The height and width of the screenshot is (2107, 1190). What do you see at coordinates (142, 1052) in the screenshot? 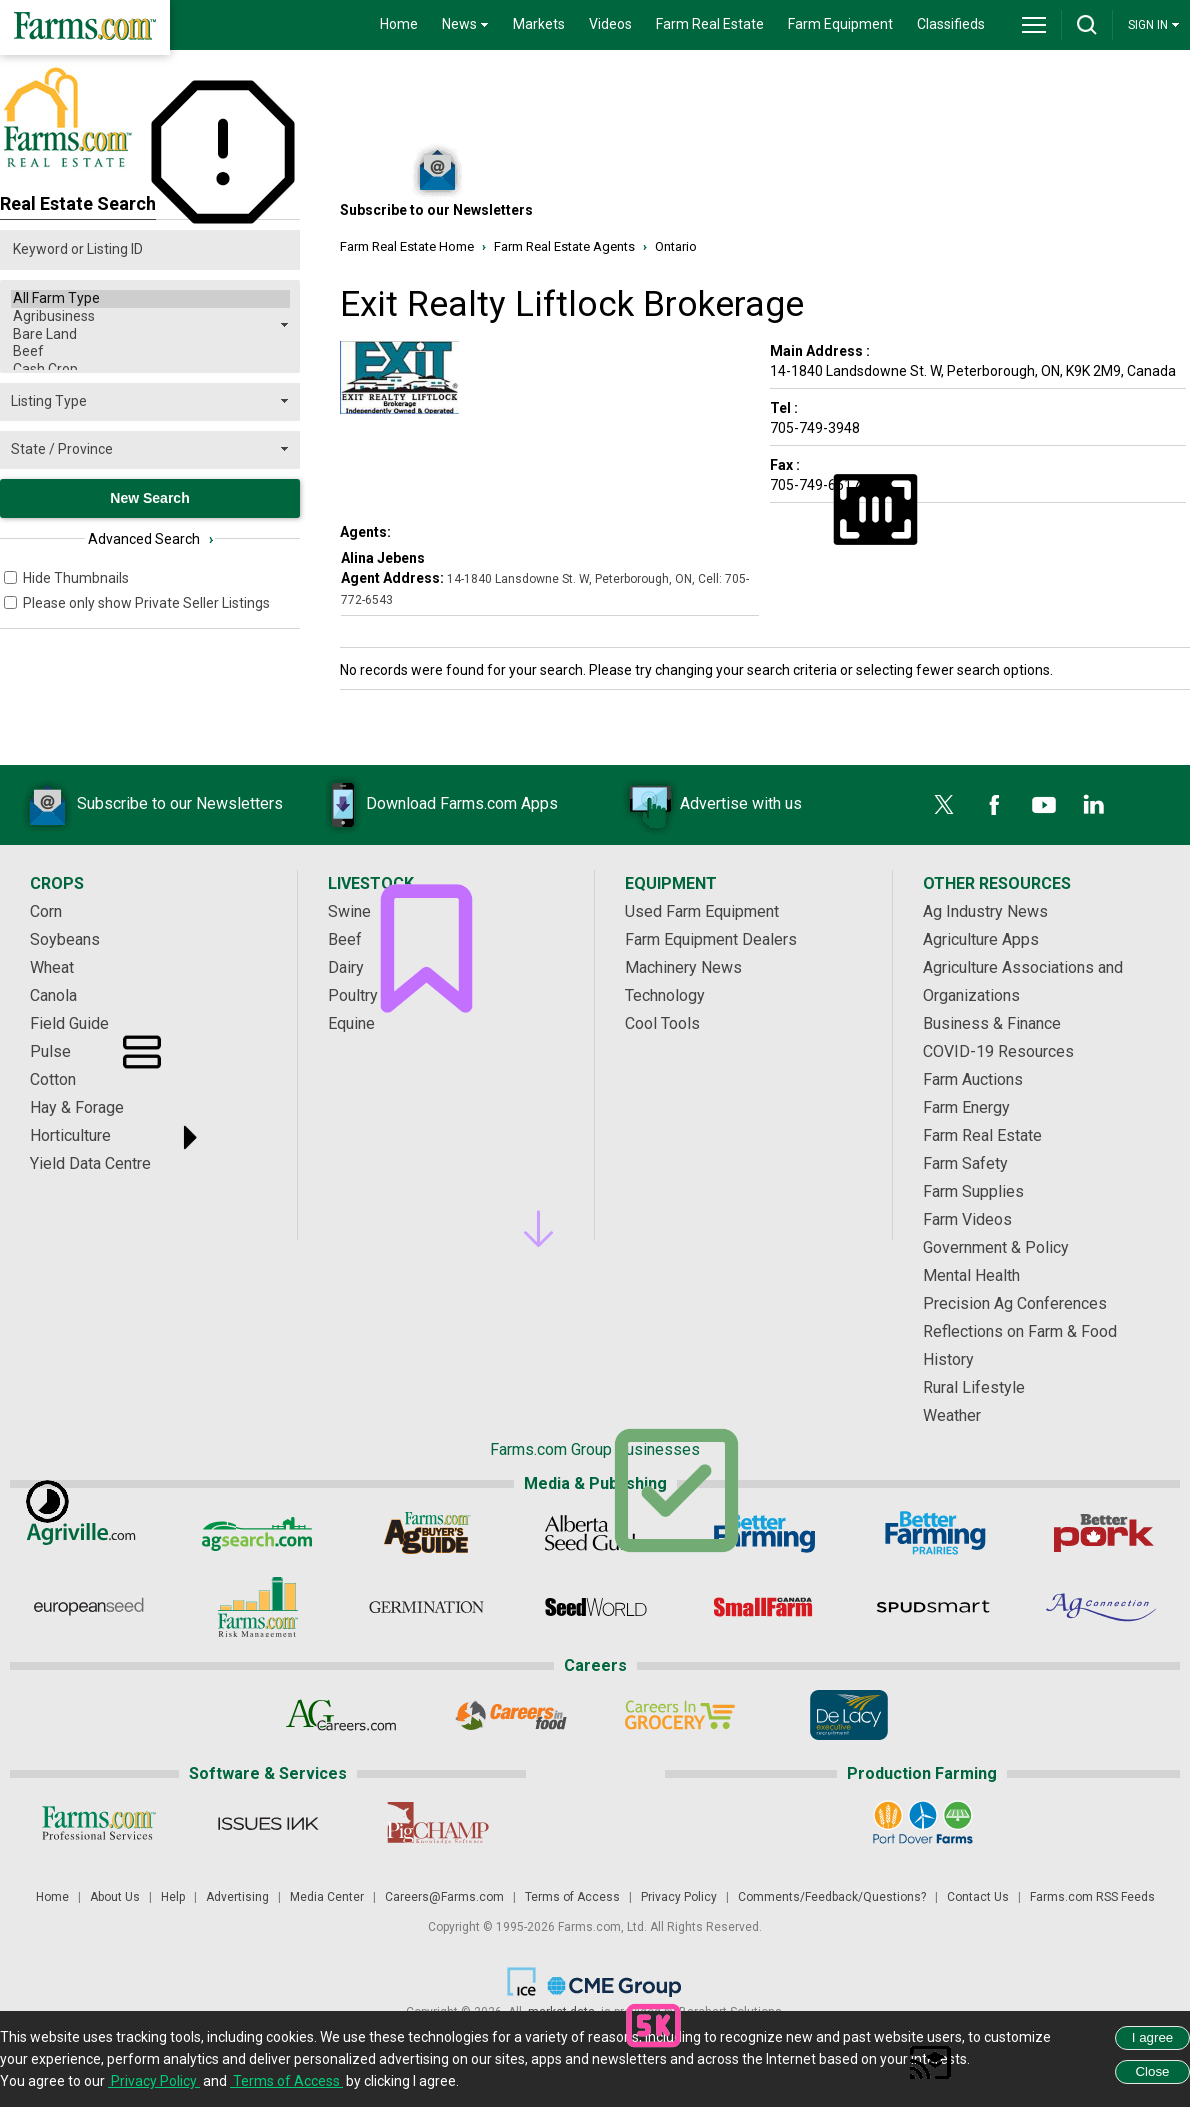
I see `switch to row layout view` at bounding box center [142, 1052].